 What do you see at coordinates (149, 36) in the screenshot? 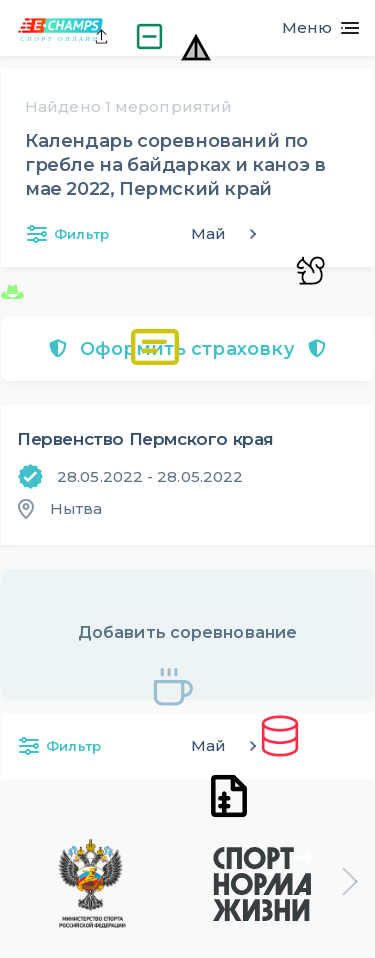
I see `remove a file from the diff view` at bounding box center [149, 36].